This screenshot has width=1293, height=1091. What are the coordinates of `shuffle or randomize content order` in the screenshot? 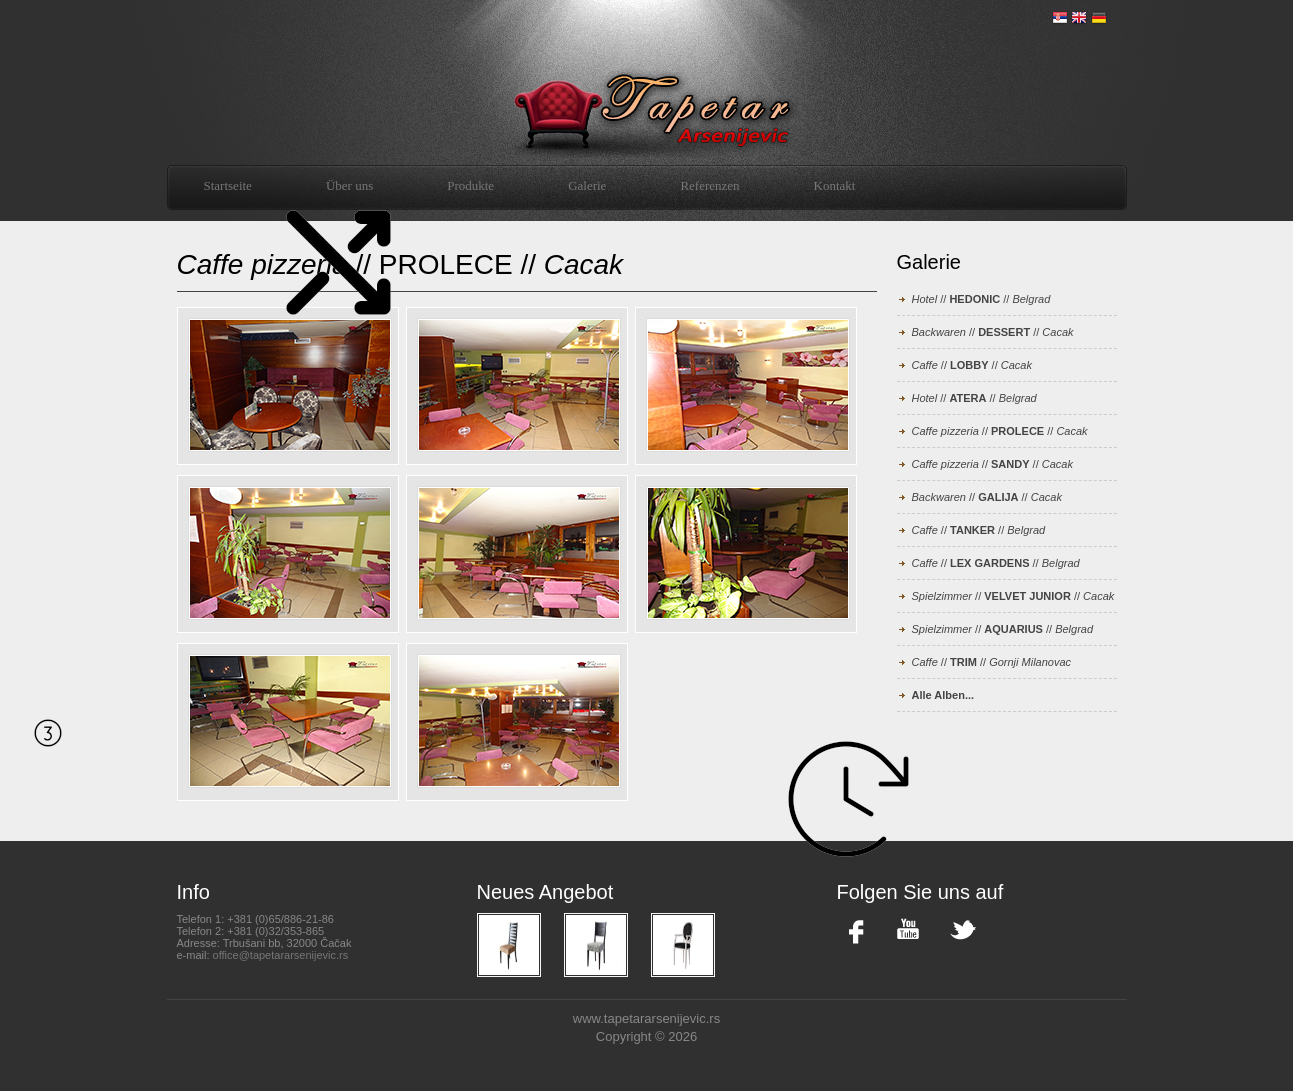 It's located at (338, 262).